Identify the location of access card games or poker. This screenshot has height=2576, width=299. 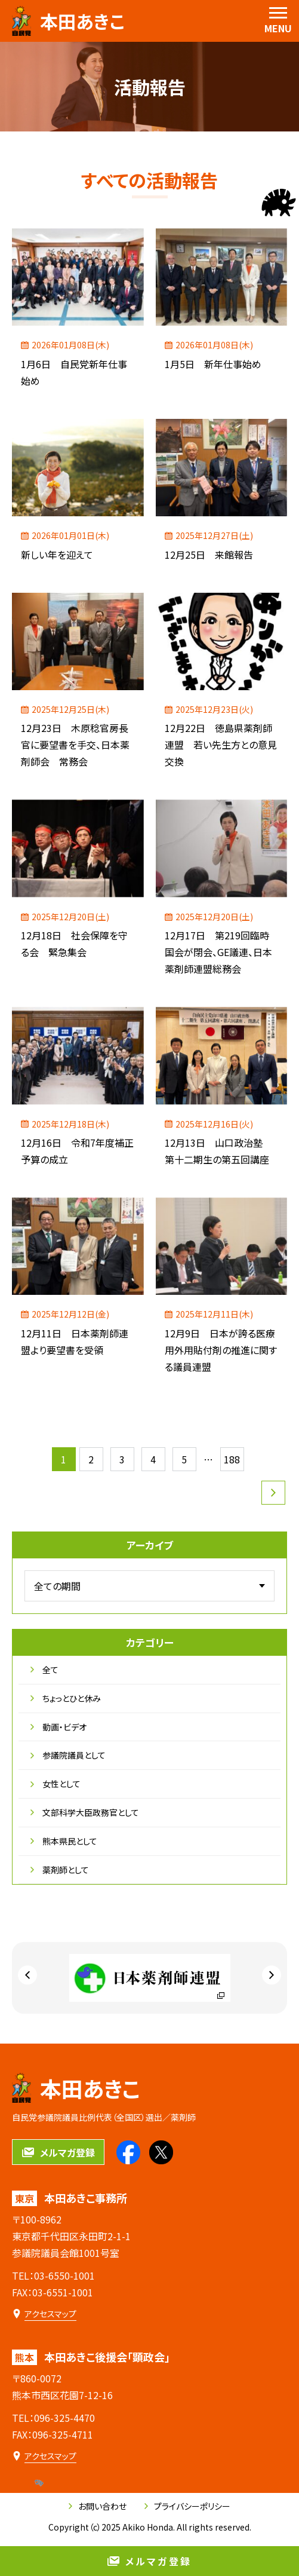
(39, 2483).